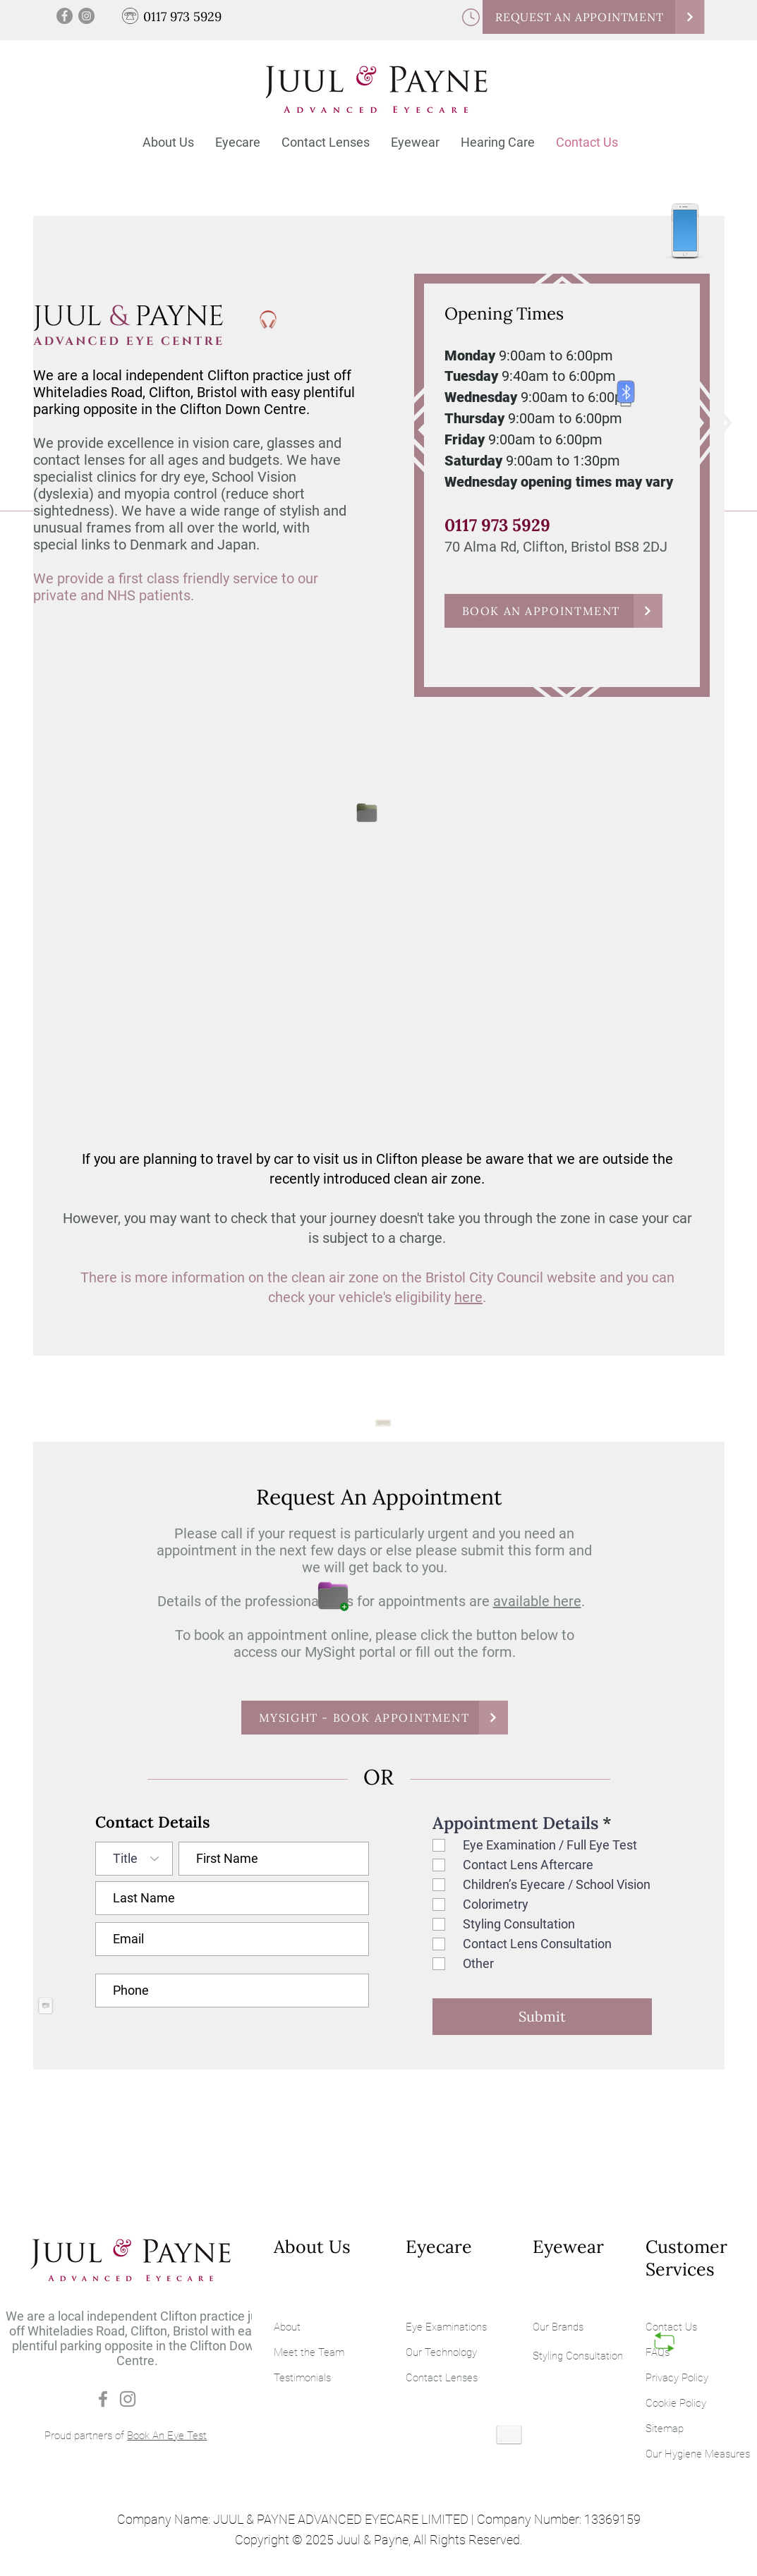 The width and height of the screenshot is (757, 2576). I want to click on connect a bluetooth keyboard, so click(383, 1423).